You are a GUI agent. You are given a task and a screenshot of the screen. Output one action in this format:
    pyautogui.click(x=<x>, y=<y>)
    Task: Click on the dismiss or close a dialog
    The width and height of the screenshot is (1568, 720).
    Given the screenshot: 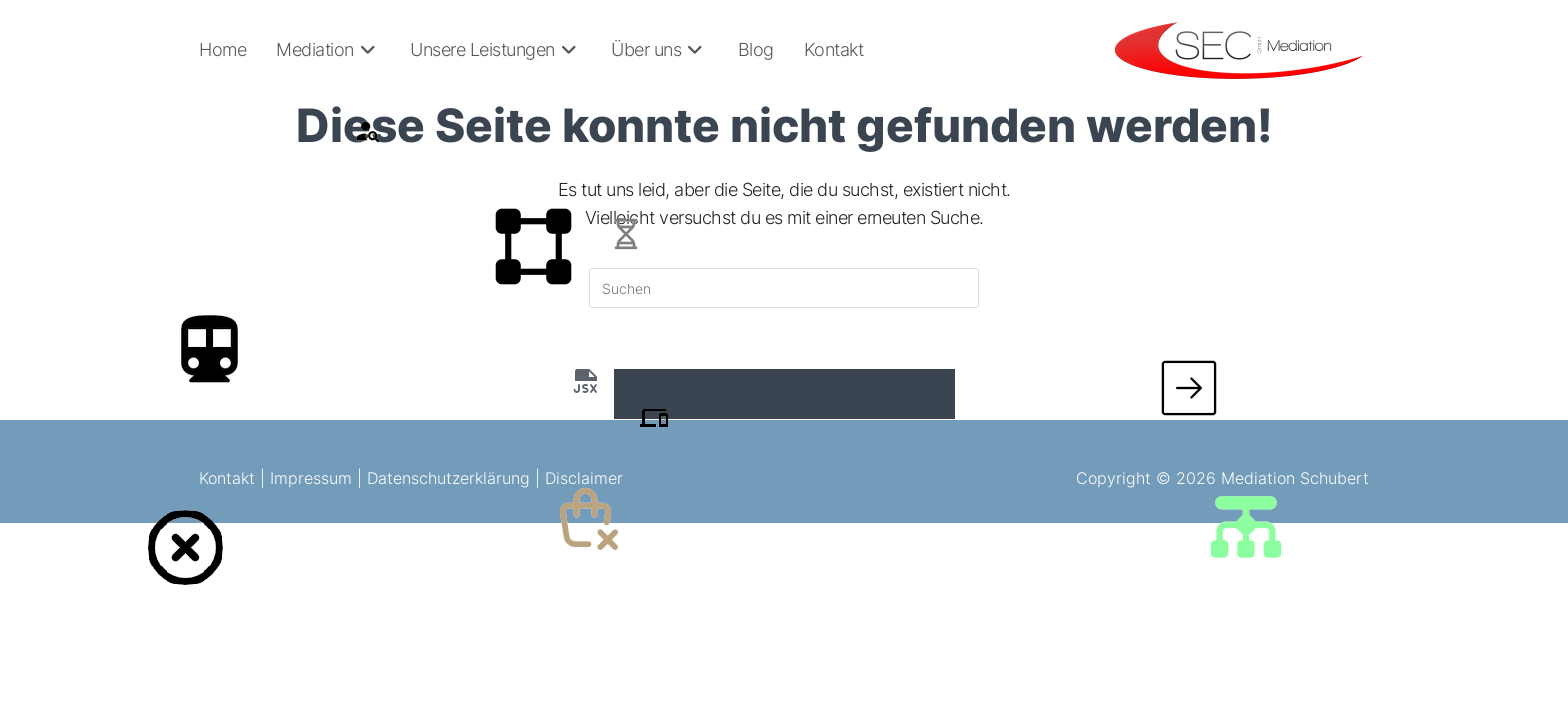 What is the action you would take?
    pyautogui.click(x=185, y=547)
    